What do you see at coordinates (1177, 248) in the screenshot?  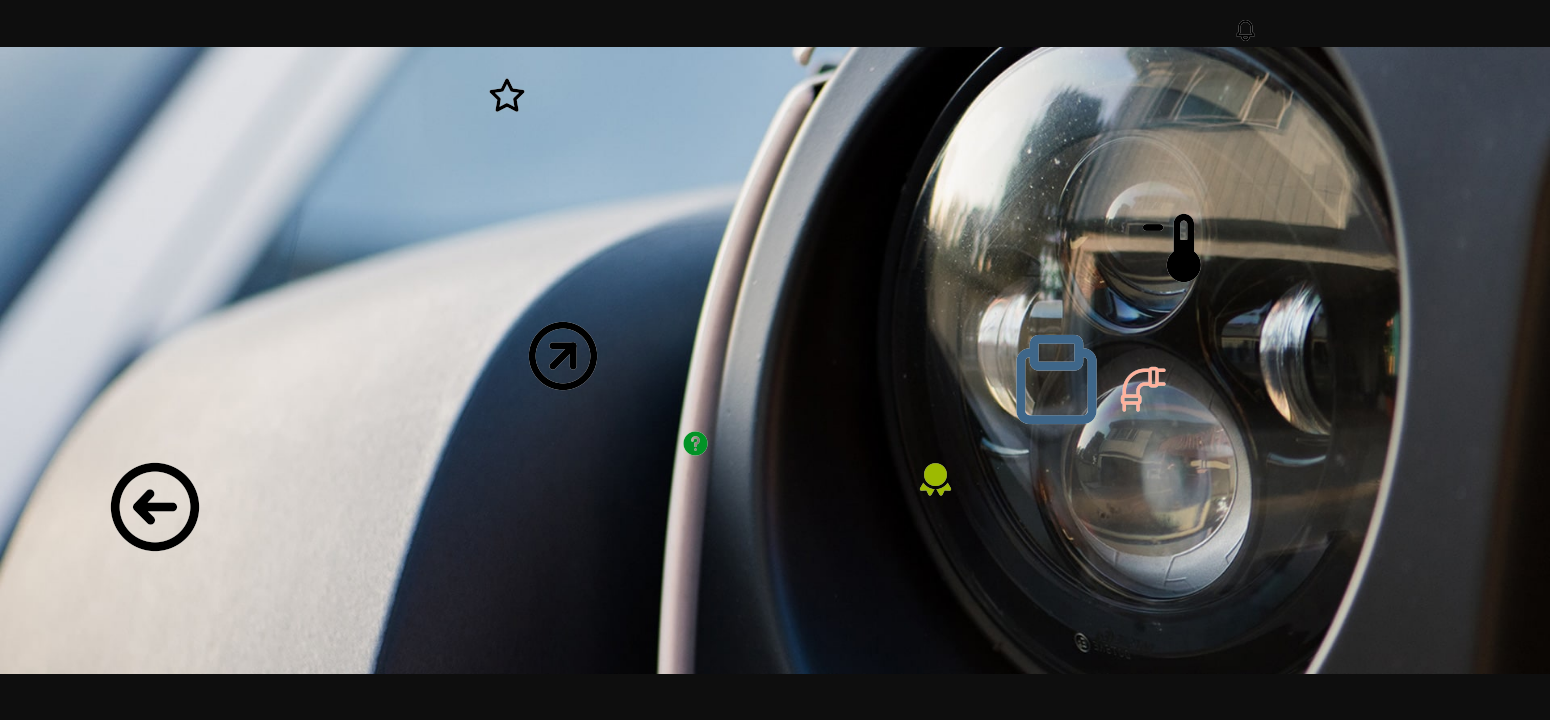 I see `decrease temperature setting` at bounding box center [1177, 248].